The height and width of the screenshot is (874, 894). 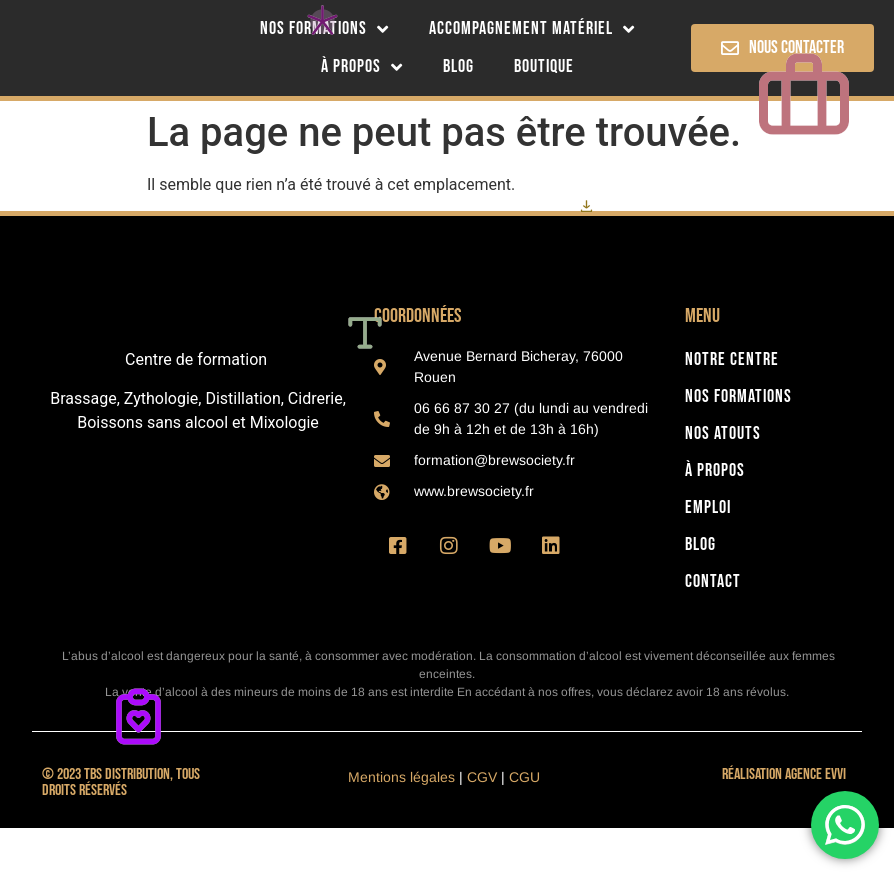 What do you see at coordinates (138, 716) in the screenshot?
I see `view your saved favorites or wishlist` at bounding box center [138, 716].